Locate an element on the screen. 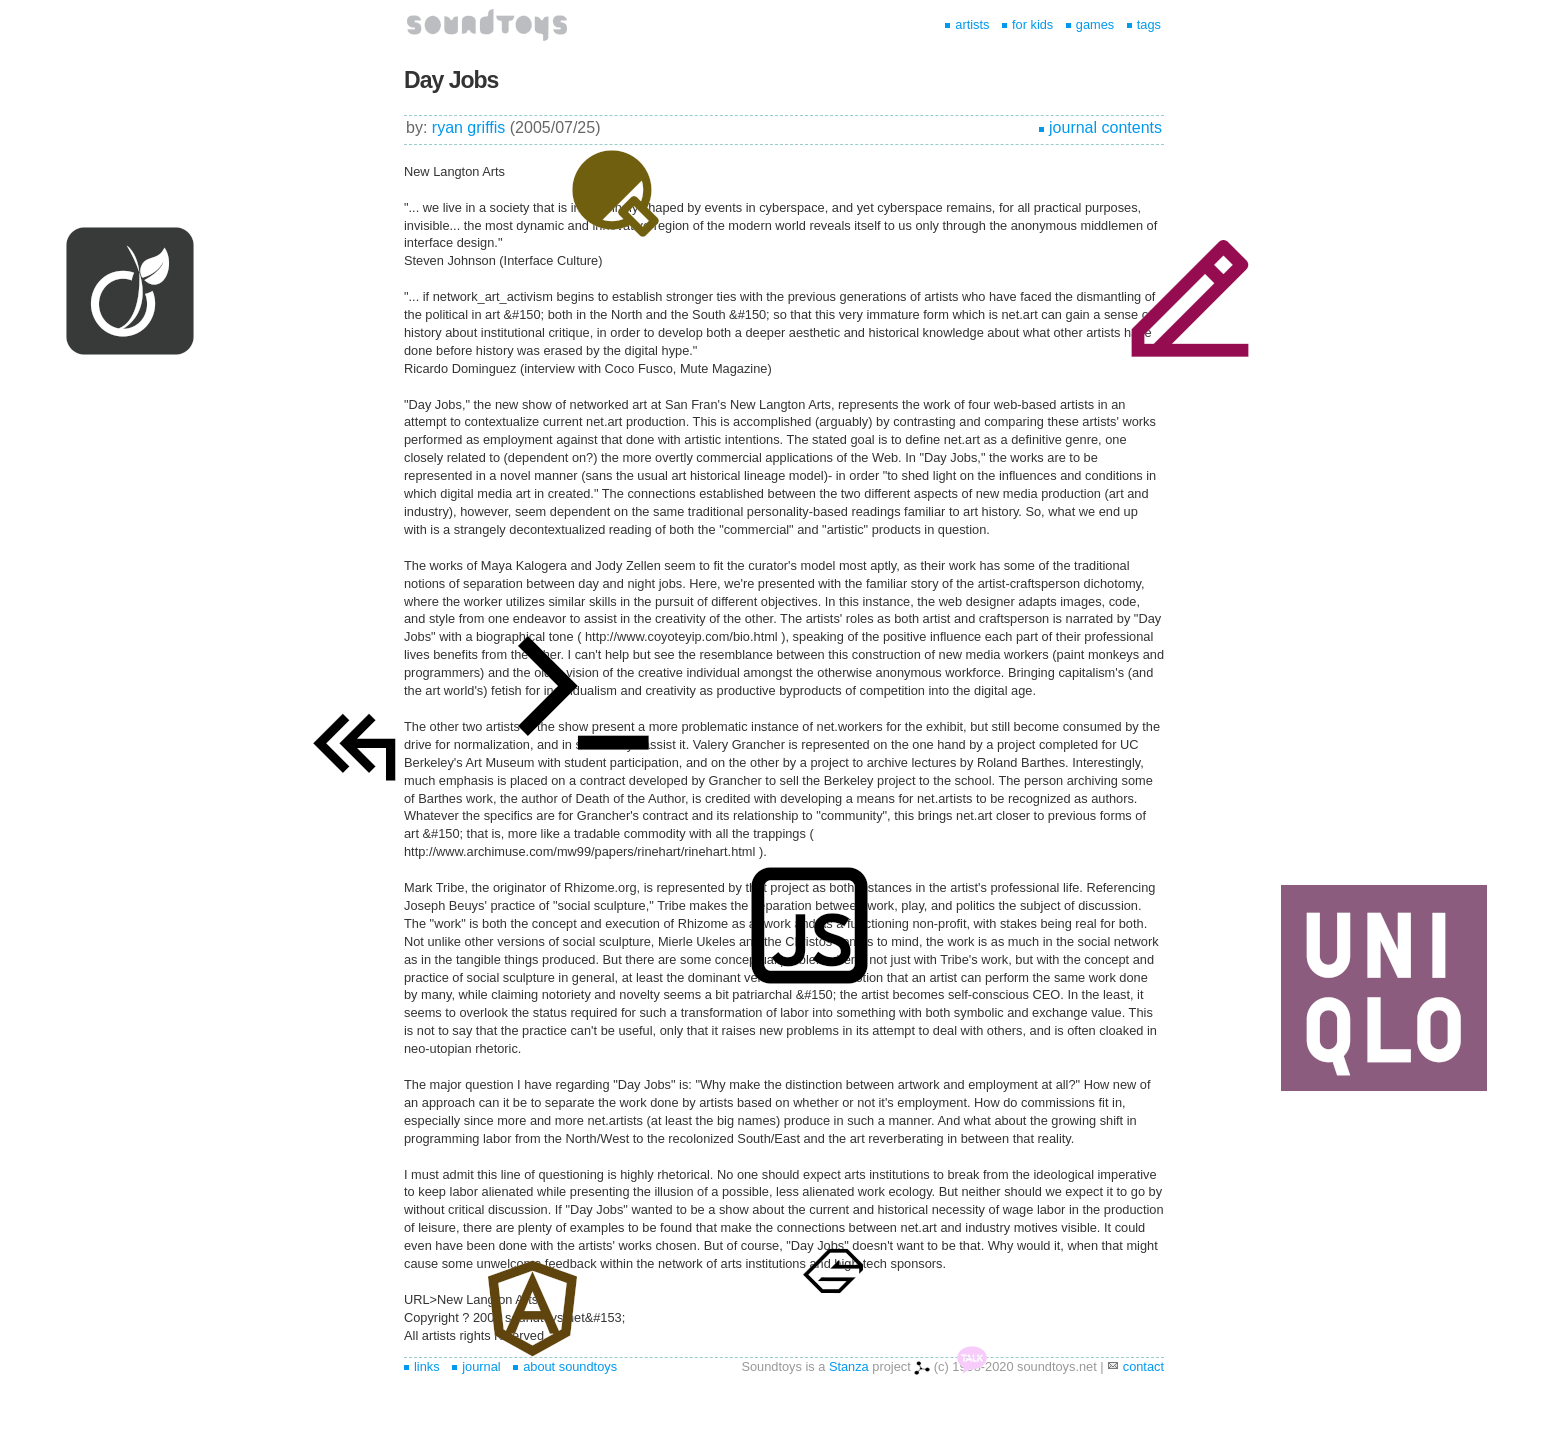 This screenshot has width=1568, height=1436. open ping pong or table tennis game is located at coordinates (614, 192).